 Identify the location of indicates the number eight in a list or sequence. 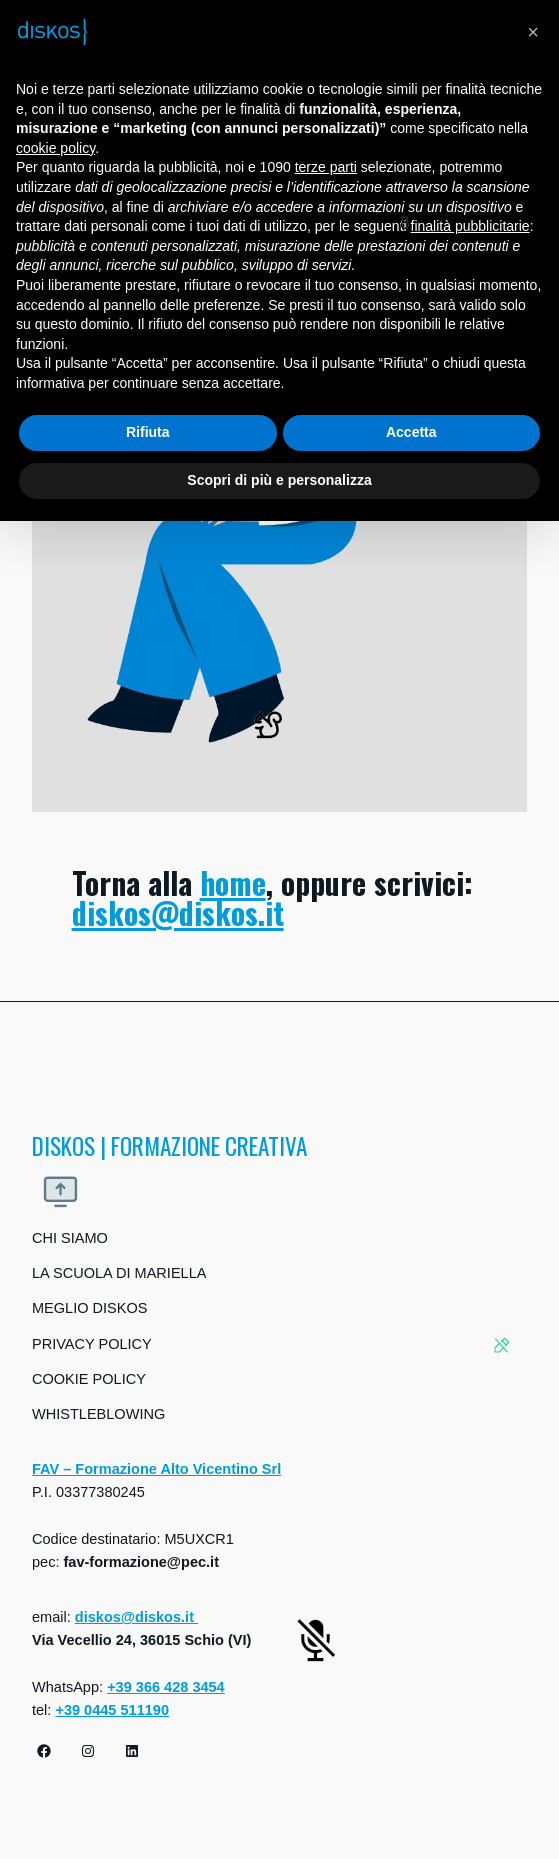
(404, 222).